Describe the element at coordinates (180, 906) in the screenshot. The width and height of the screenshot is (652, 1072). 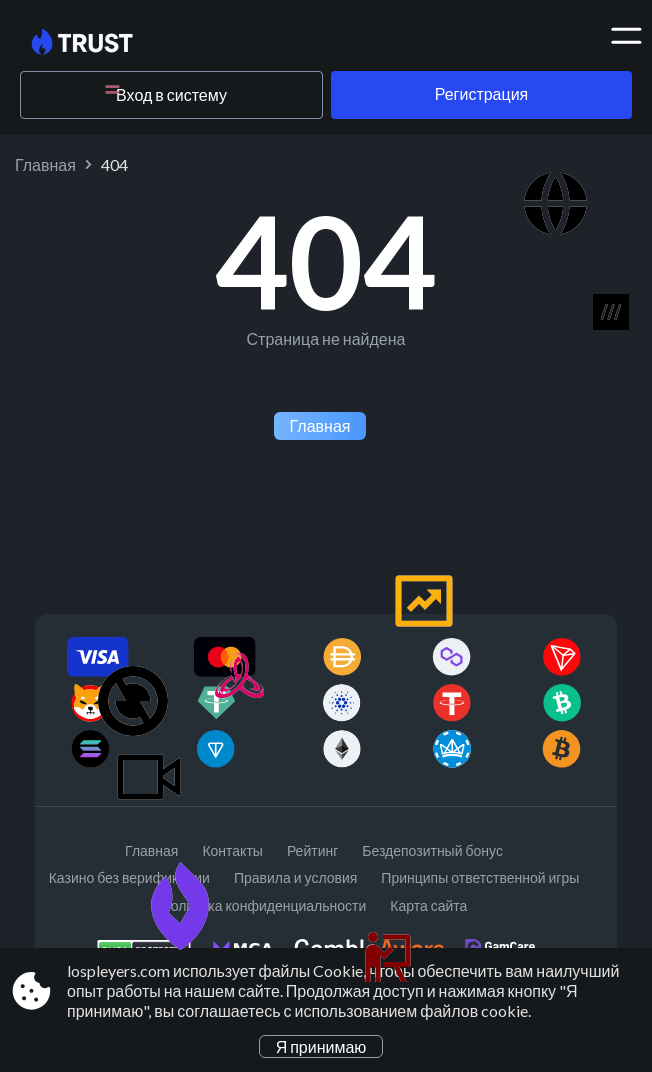
I see `firewalla network security app` at that location.